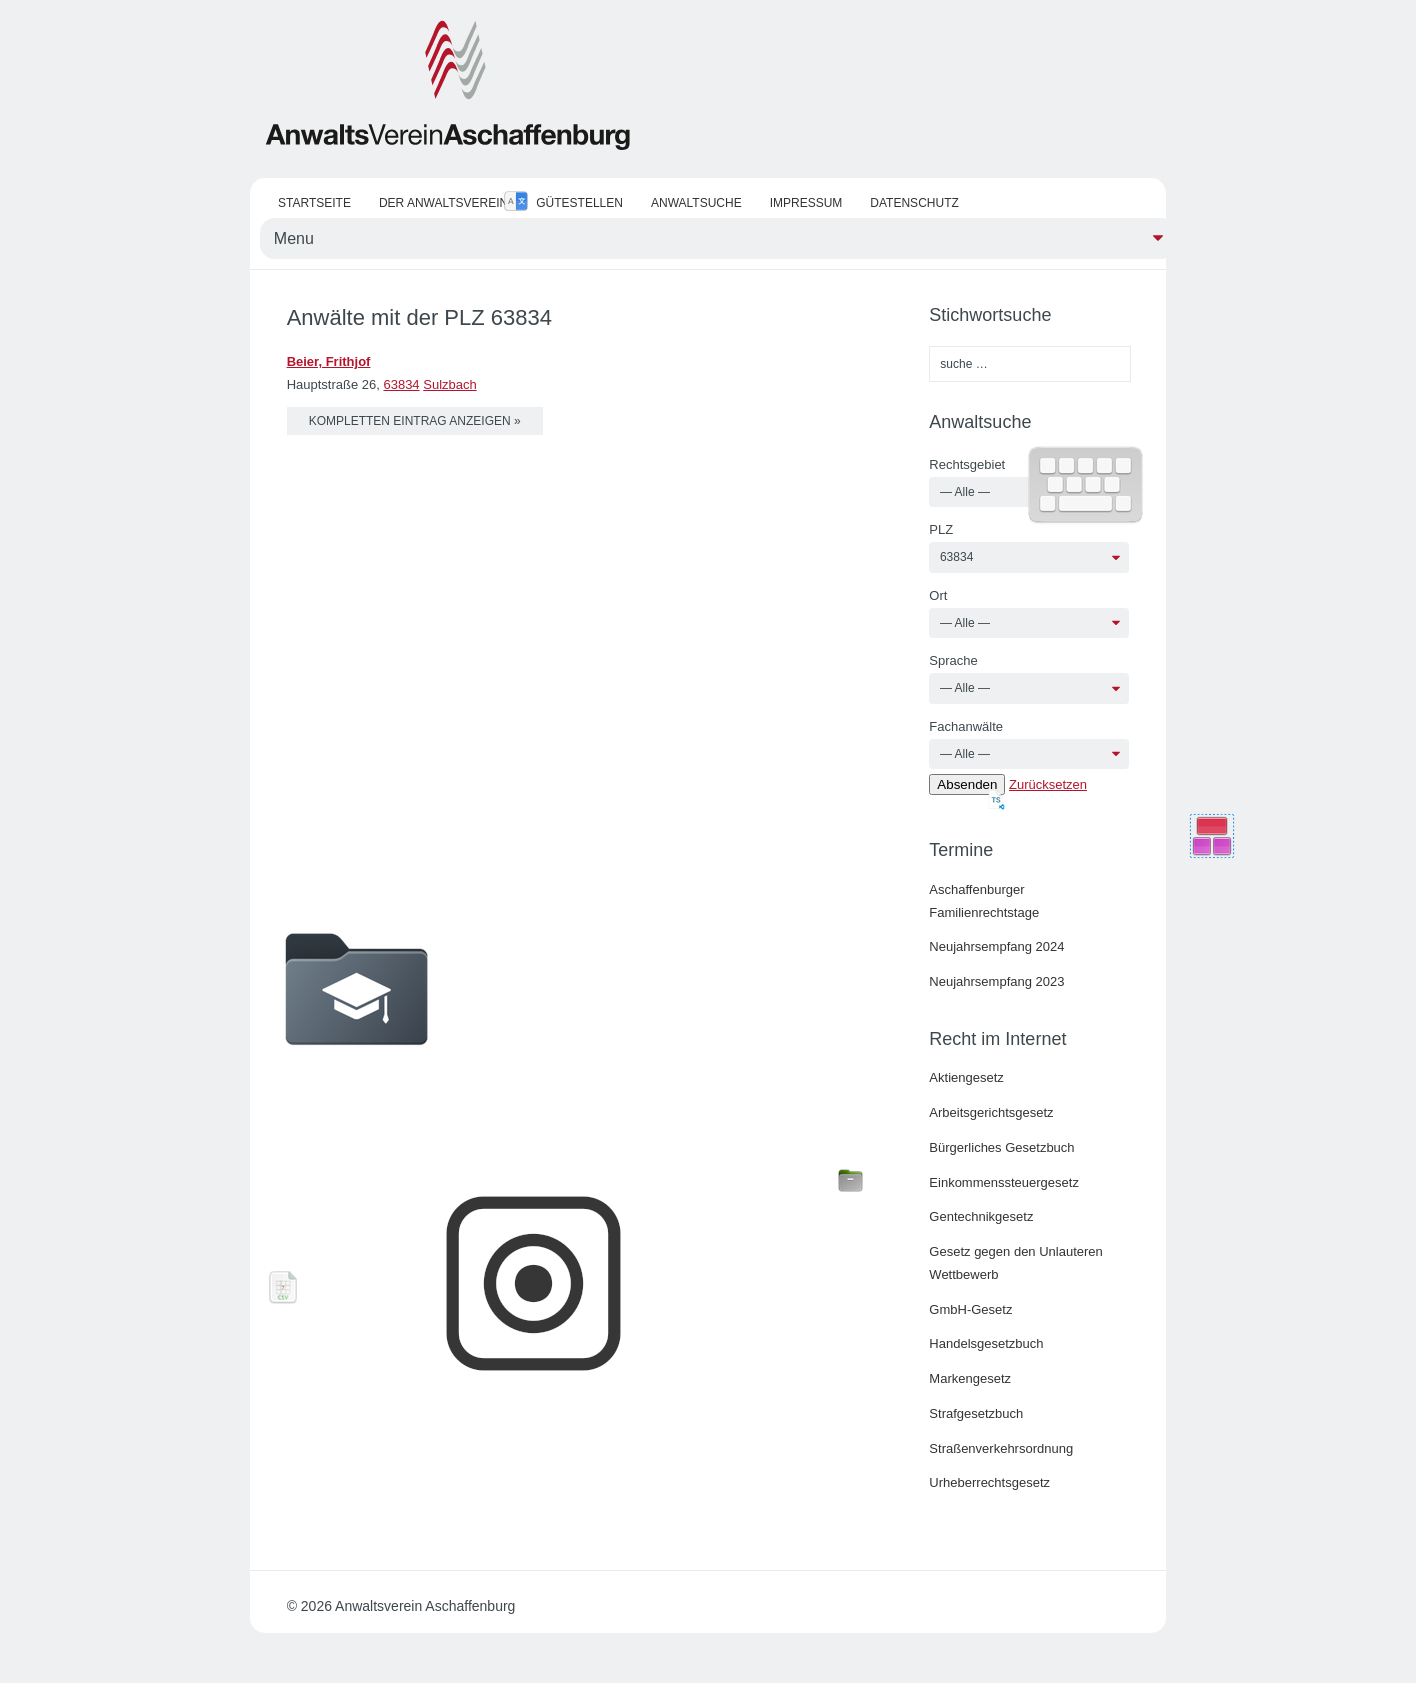 The width and height of the screenshot is (1416, 1683). Describe the element at coordinates (283, 1287) in the screenshot. I see `open a CSV spreadsheet file` at that location.